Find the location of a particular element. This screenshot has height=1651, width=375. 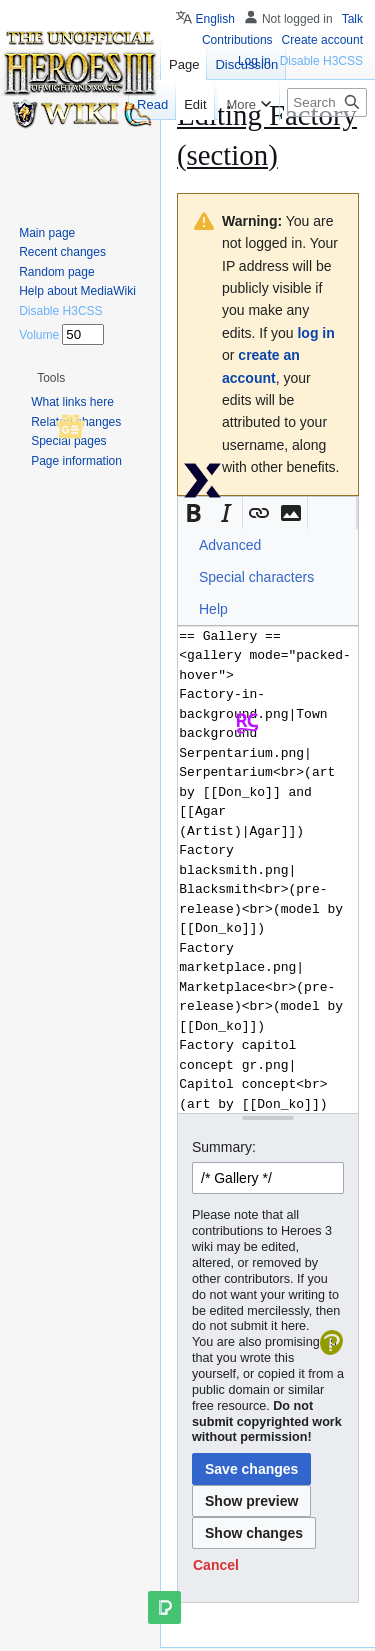

pearson education platform logo is located at coordinates (331, 1342).